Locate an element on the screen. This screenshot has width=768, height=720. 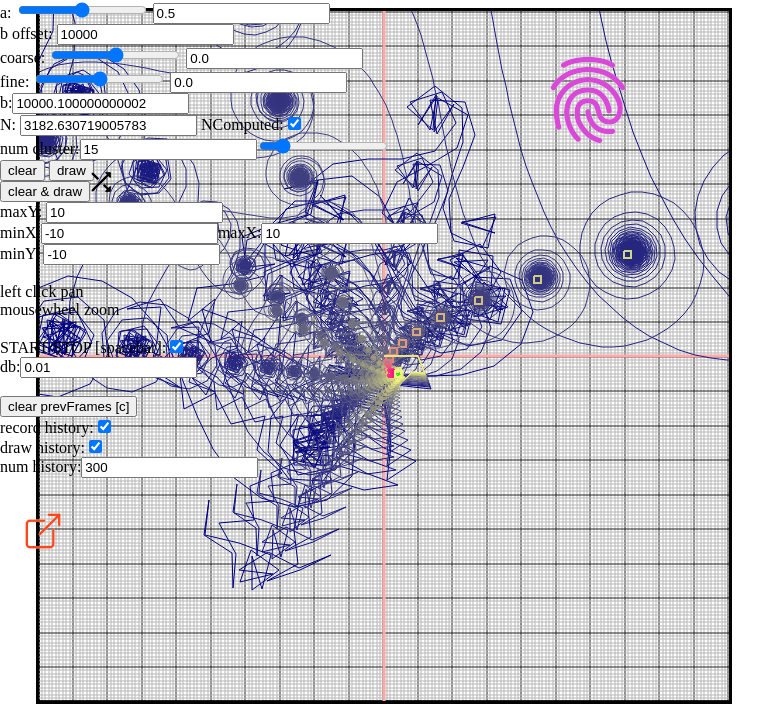
shuffle playlist or queue is located at coordinates (101, 182).